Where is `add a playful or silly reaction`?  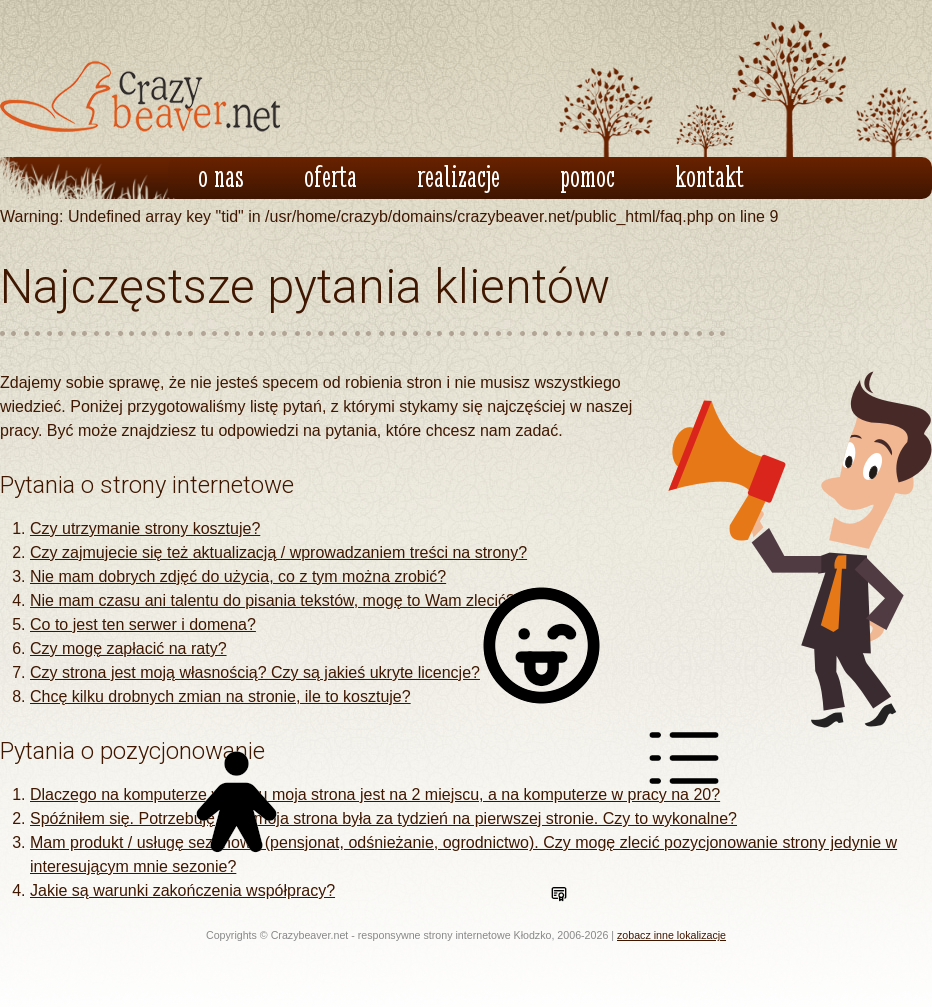 add a playful or silly reaction is located at coordinates (541, 645).